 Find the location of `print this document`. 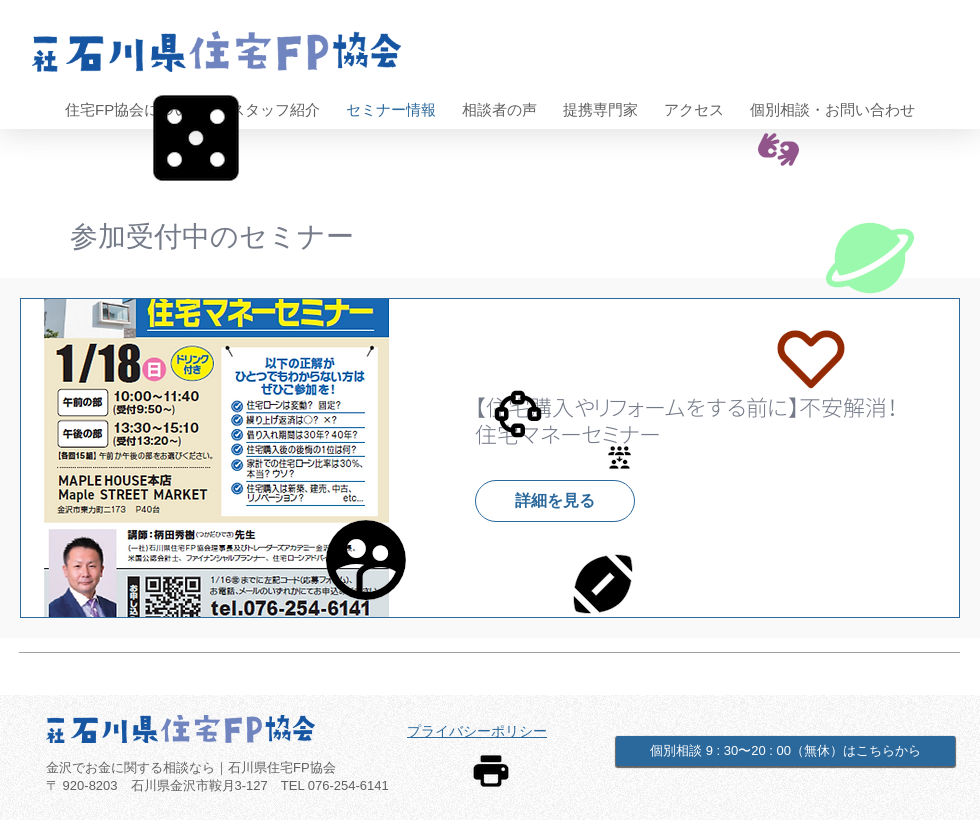

print this document is located at coordinates (491, 771).